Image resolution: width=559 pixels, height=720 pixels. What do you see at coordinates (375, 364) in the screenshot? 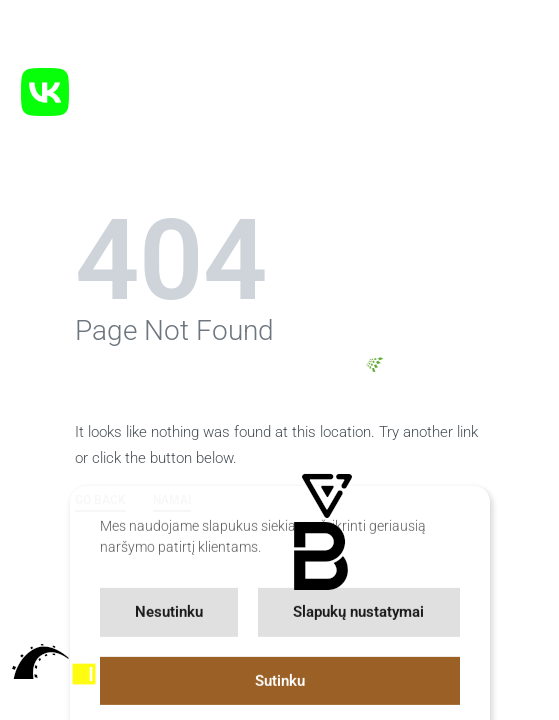
I see `schlix CMS brand logo` at bounding box center [375, 364].